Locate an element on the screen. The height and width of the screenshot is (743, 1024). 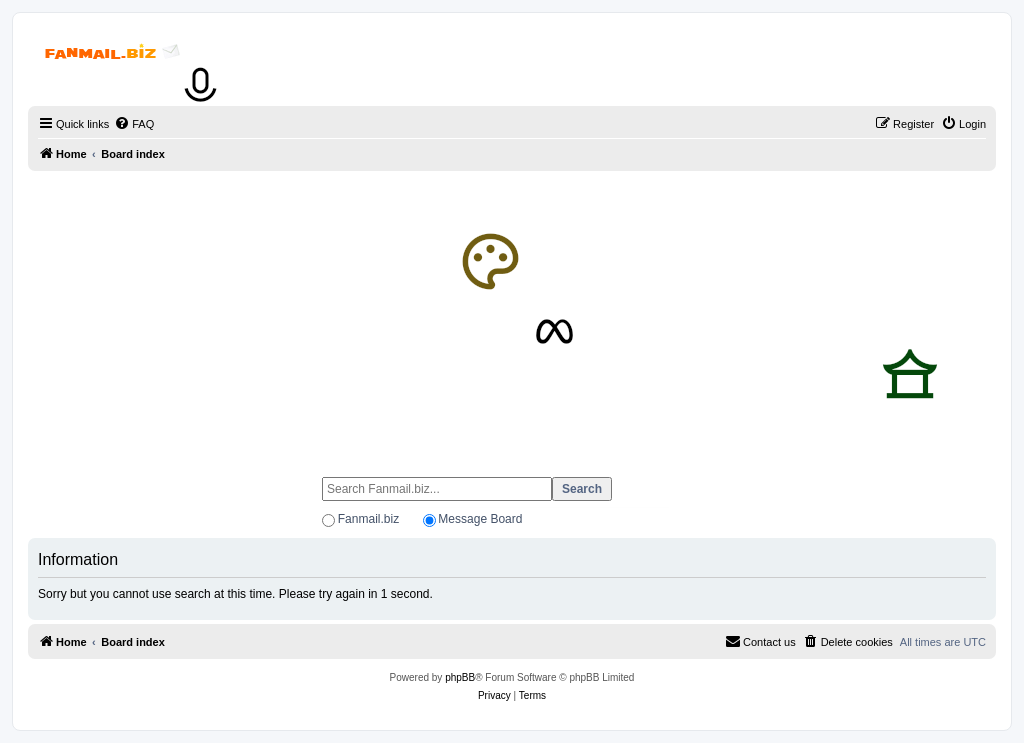
meta company logo is located at coordinates (554, 331).